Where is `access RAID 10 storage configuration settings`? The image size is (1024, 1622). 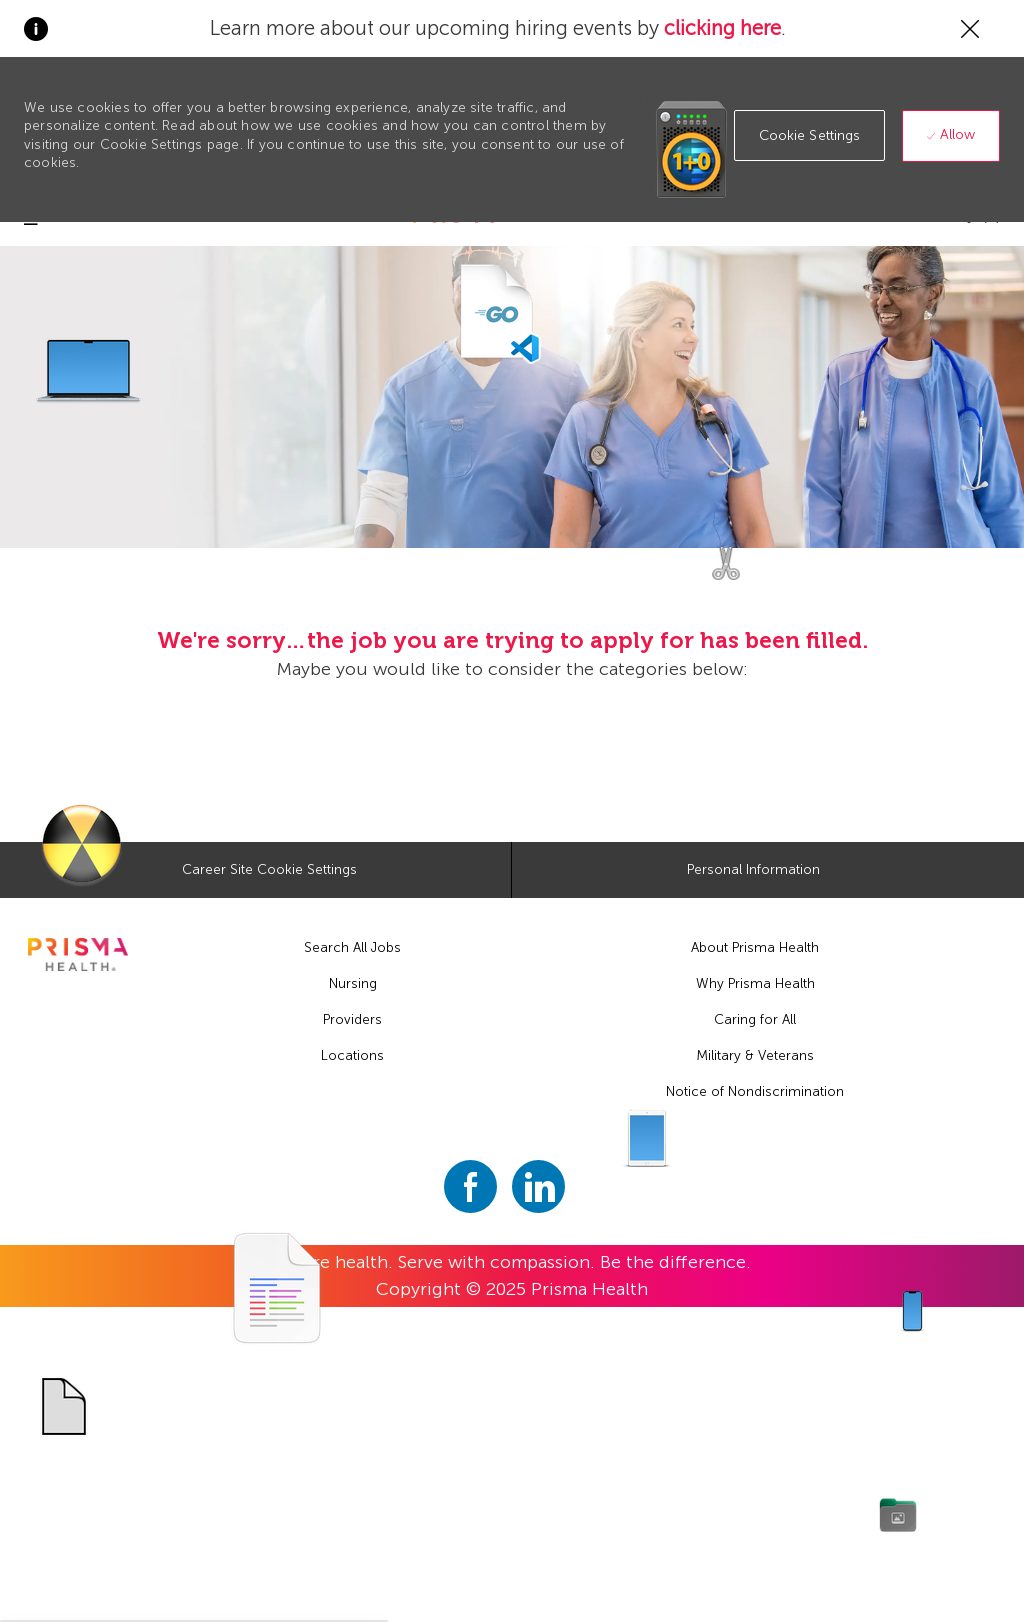
access RAID 10 storage configuration settings is located at coordinates (691, 149).